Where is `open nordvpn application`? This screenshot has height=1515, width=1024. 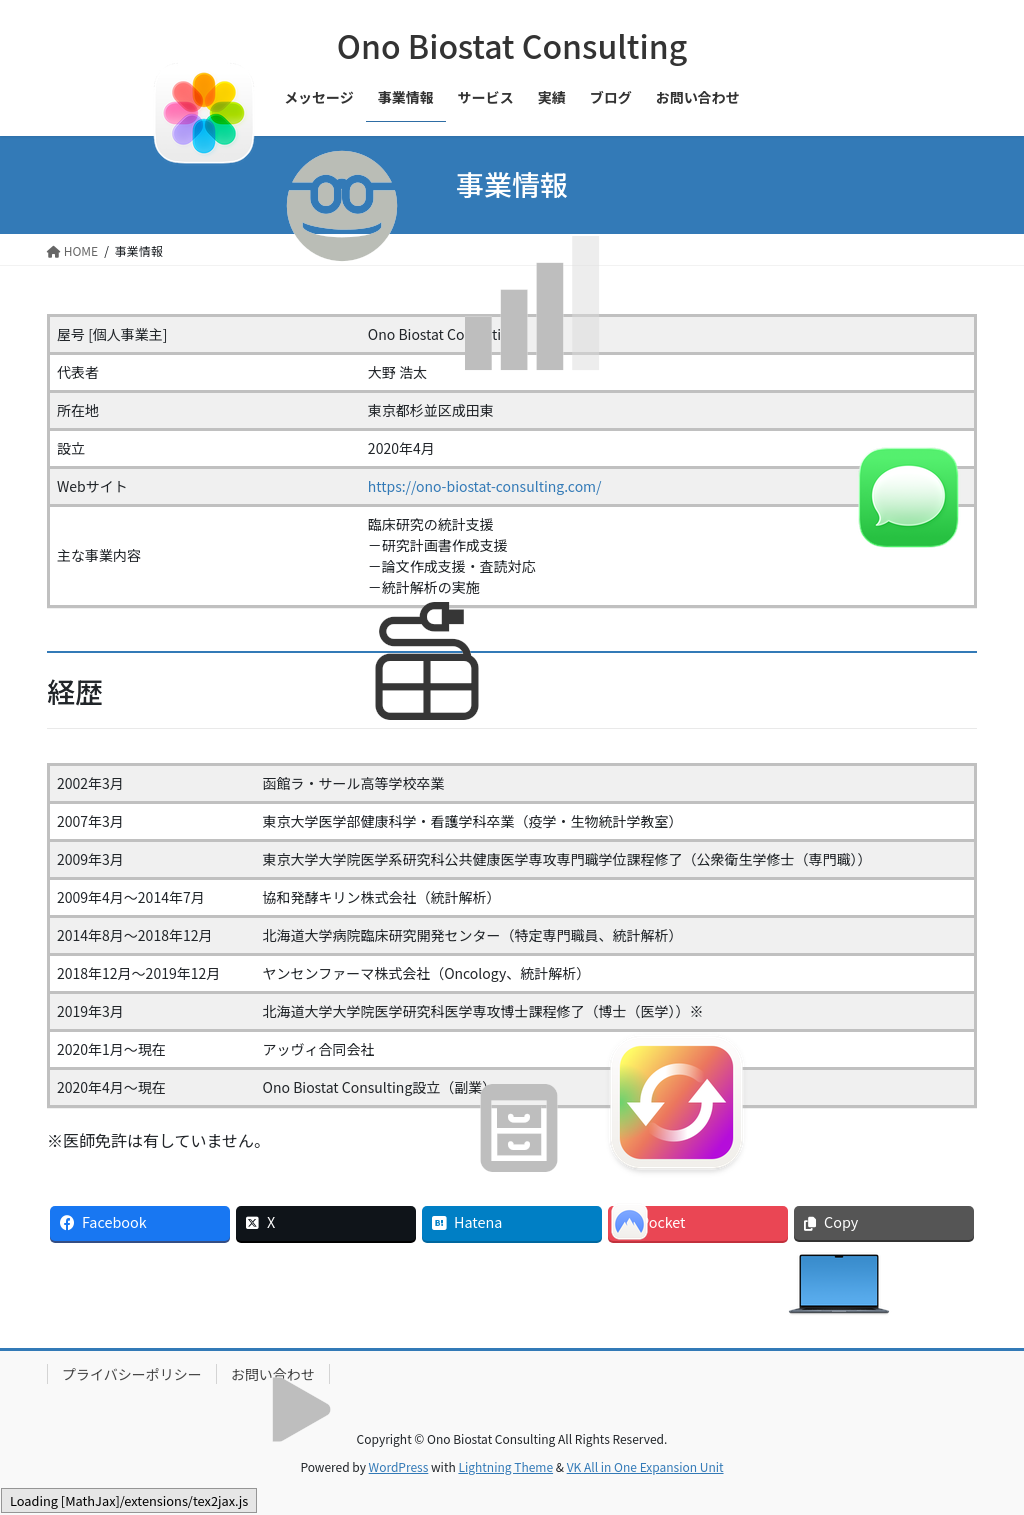 open nordvpn application is located at coordinates (629, 1221).